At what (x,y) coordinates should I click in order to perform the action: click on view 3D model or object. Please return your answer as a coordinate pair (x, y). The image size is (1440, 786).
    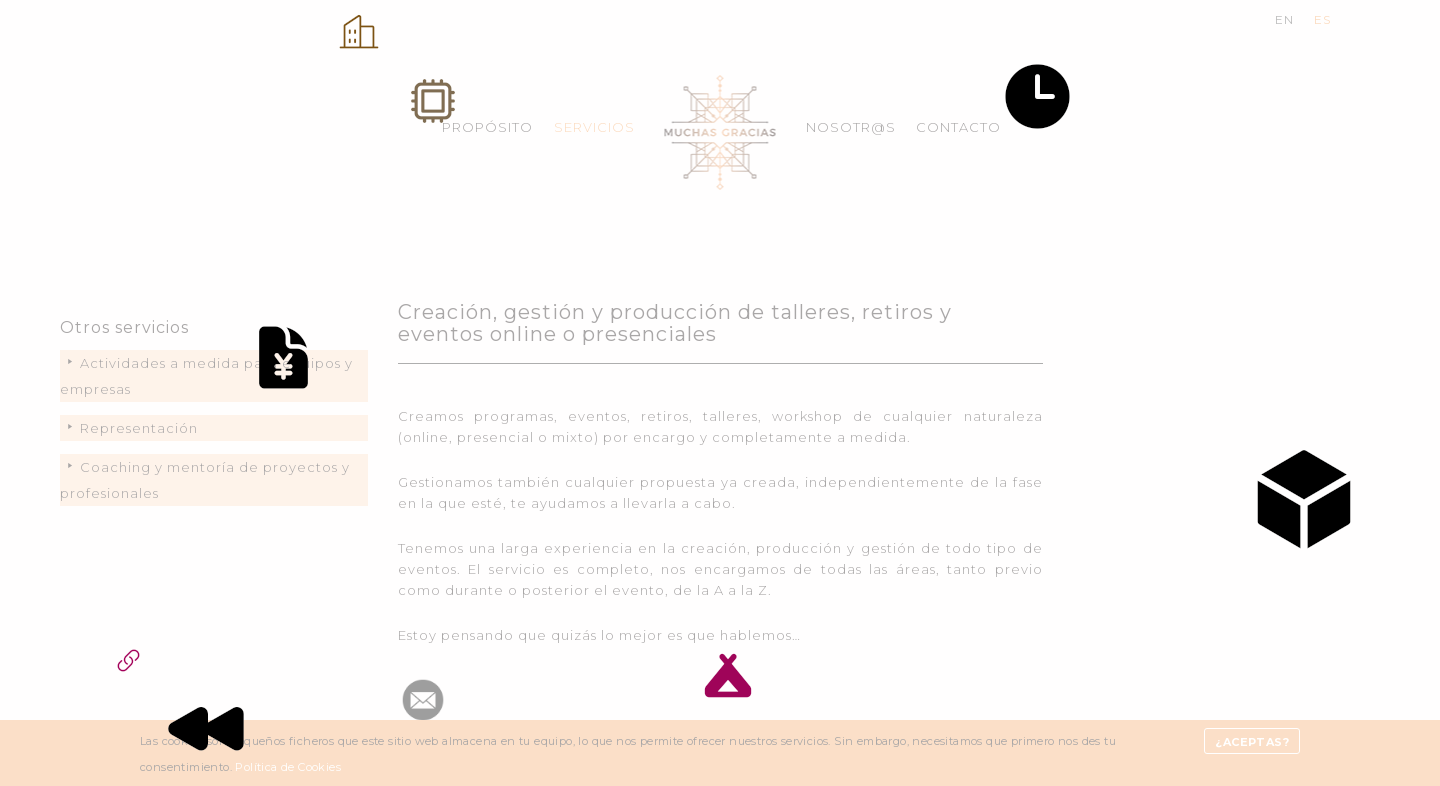
    Looking at the image, I should click on (1304, 500).